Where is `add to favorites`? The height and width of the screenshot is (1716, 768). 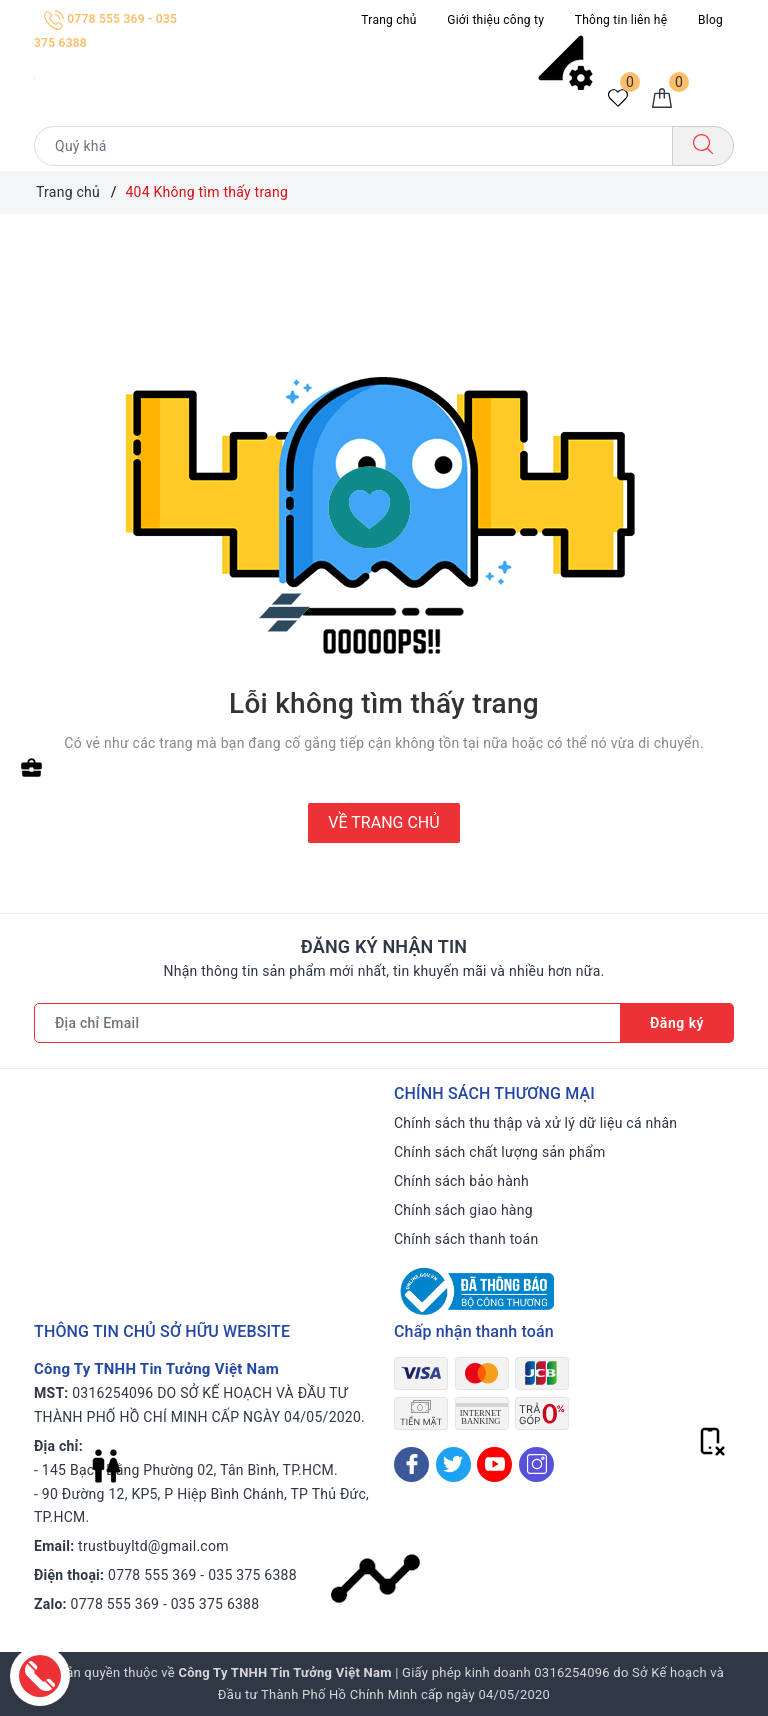
add to favorites is located at coordinates (369, 507).